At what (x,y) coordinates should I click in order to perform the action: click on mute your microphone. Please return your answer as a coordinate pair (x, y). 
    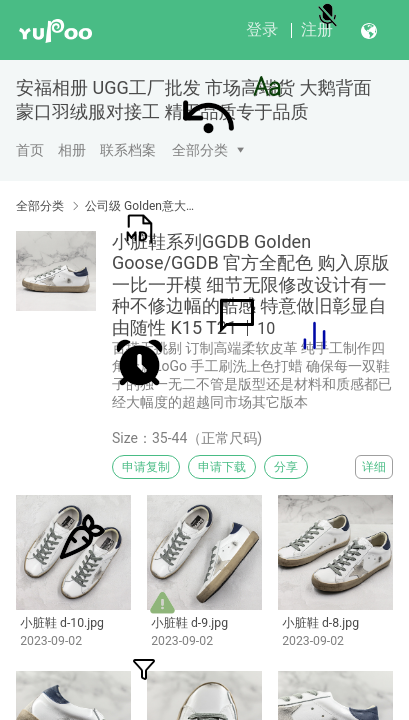
    Looking at the image, I should click on (327, 15).